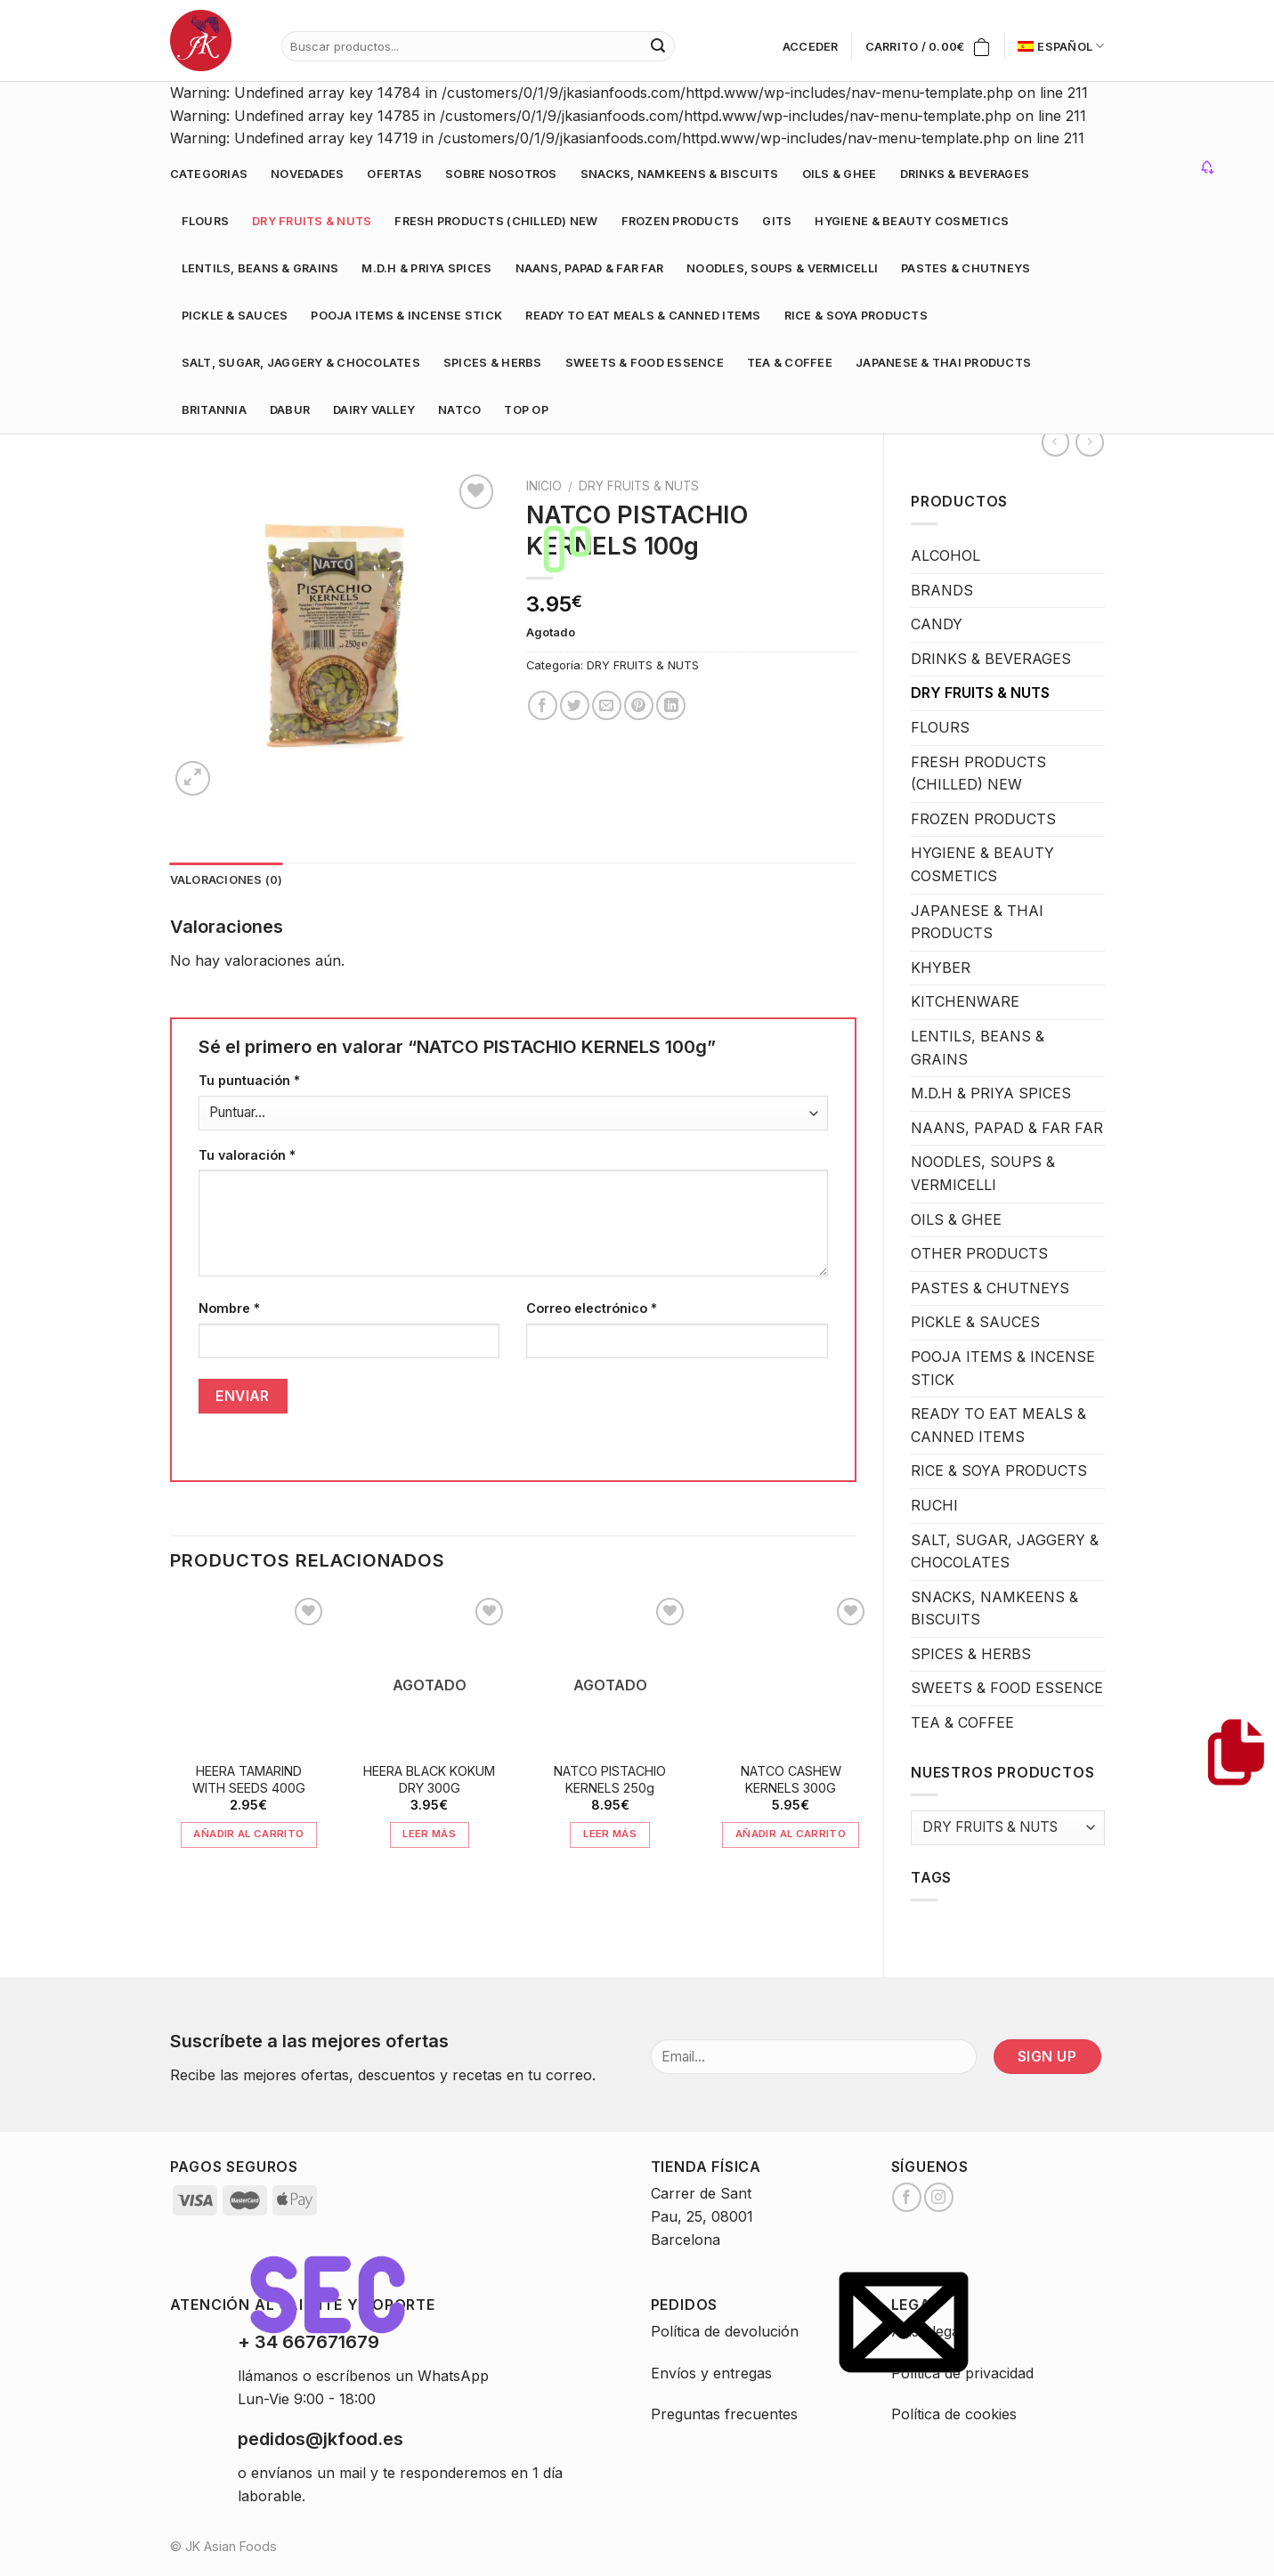 Image resolution: width=1274 pixels, height=2576 pixels. Describe the element at coordinates (567, 549) in the screenshot. I see `switch to card view layout` at that location.